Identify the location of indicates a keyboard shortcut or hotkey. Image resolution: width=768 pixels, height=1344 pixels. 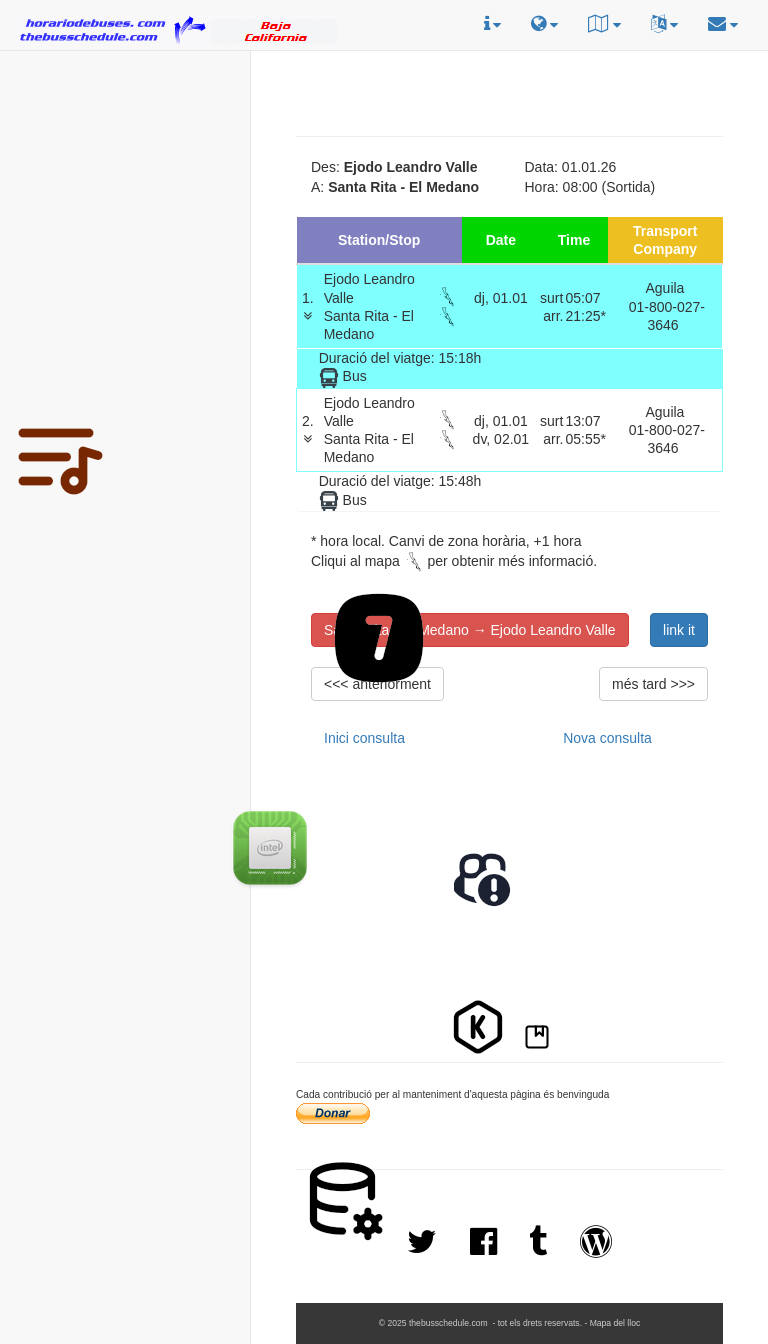
(478, 1027).